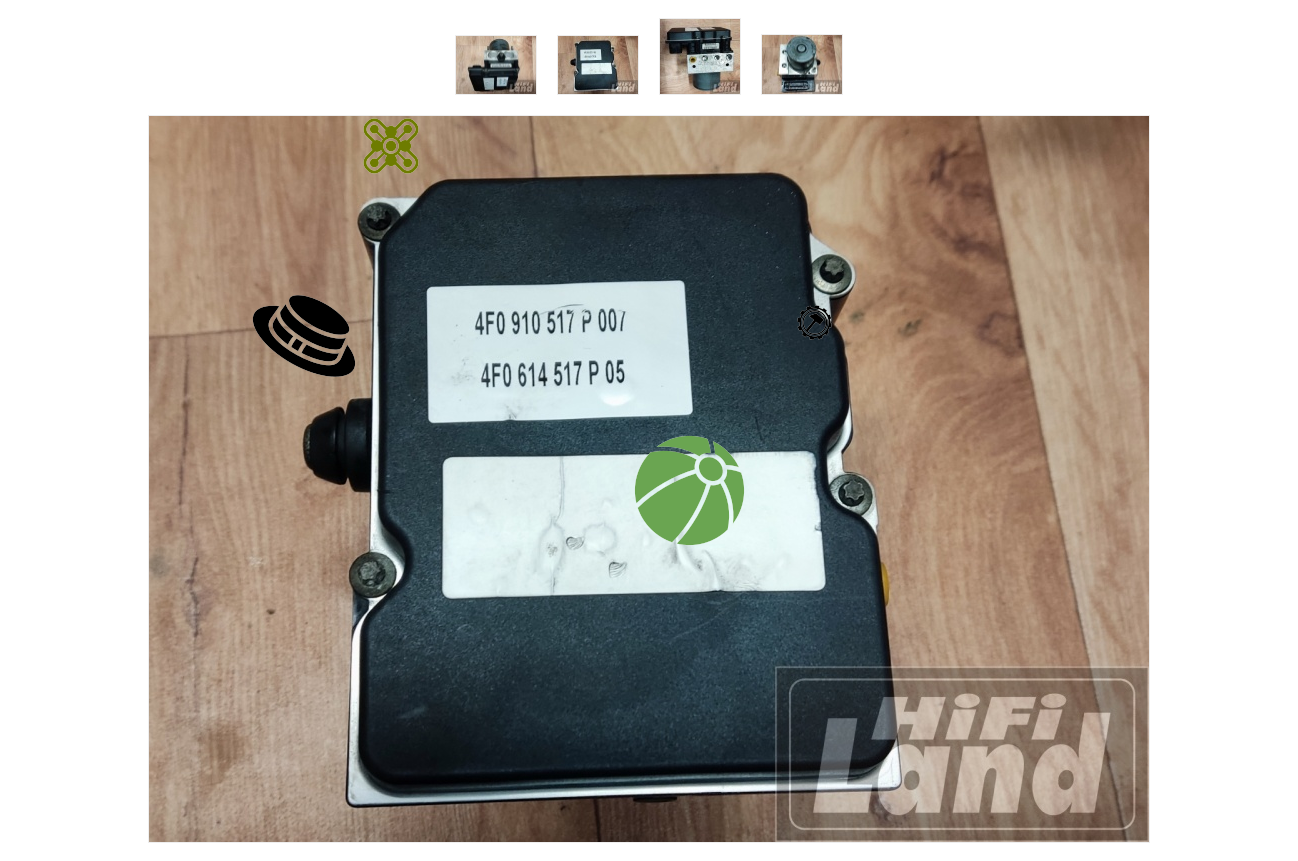  What do you see at coordinates (304, 336) in the screenshot?
I see `select a hat accessory for your character` at bounding box center [304, 336].